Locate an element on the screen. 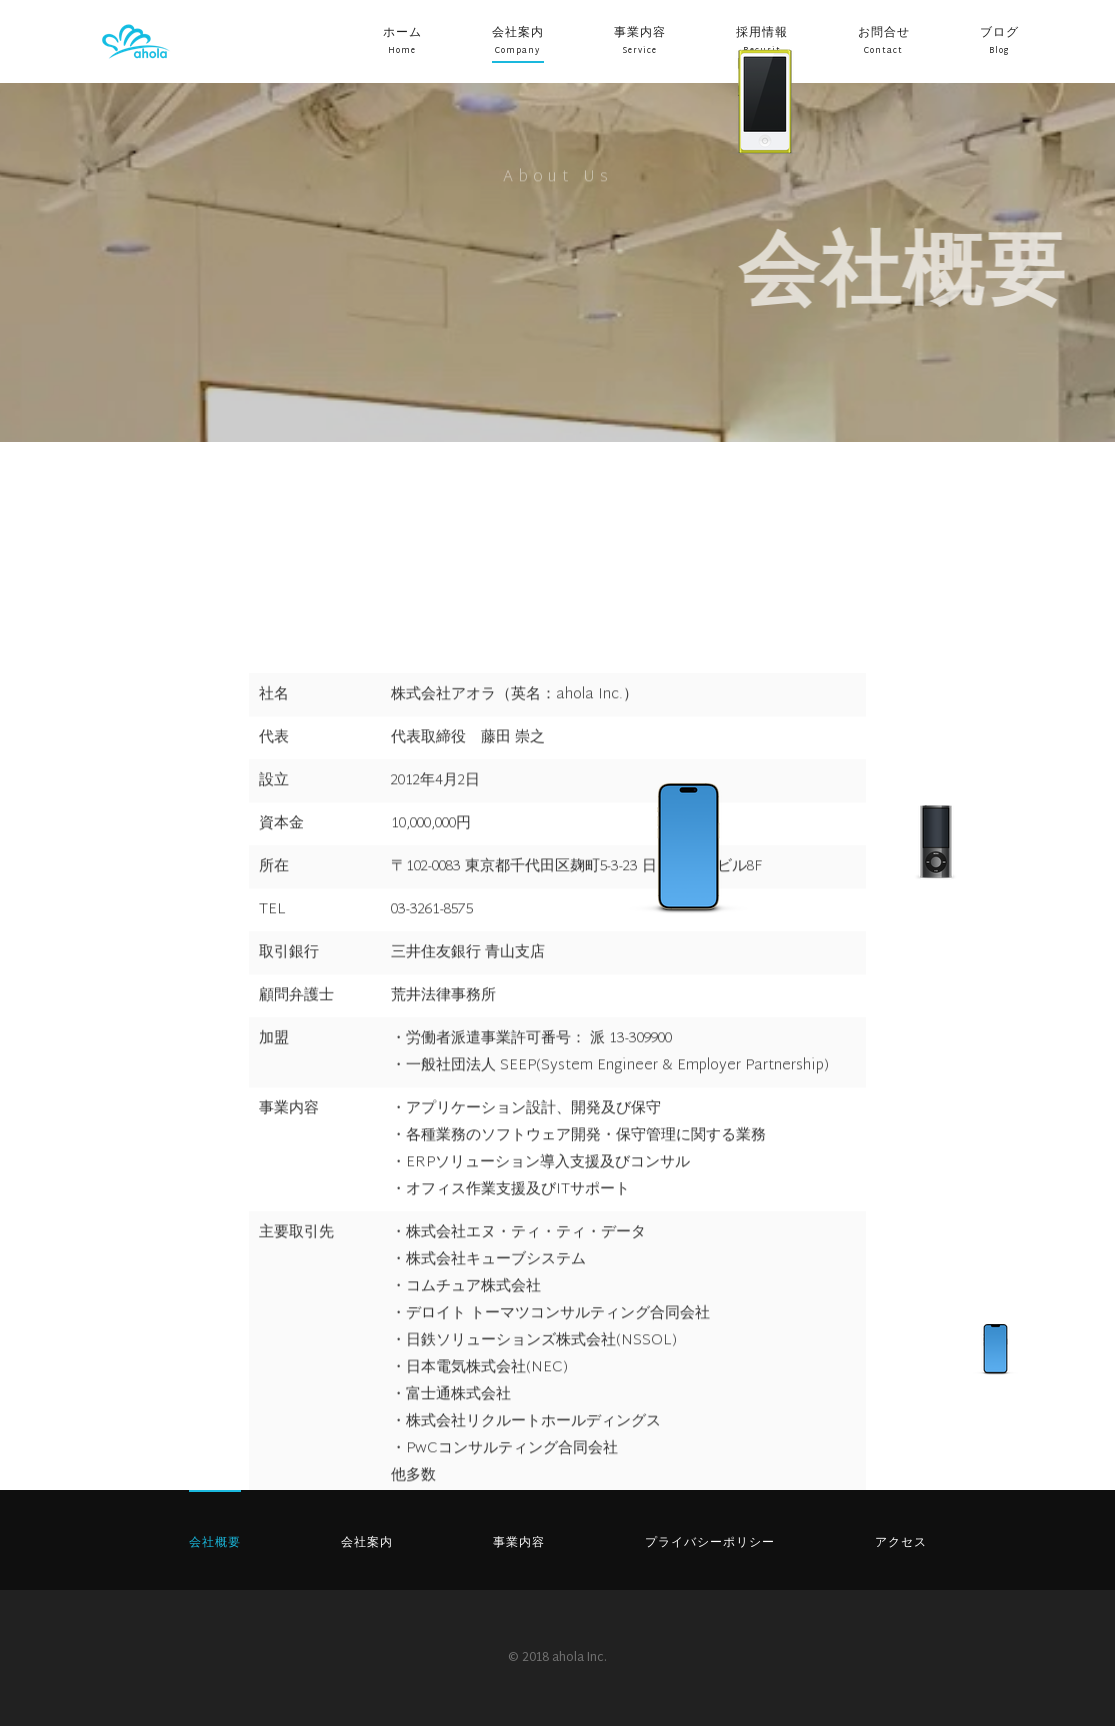 This screenshot has height=1726, width=1115. indicates a connected iPhone device is located at coordinates (995, 1349).